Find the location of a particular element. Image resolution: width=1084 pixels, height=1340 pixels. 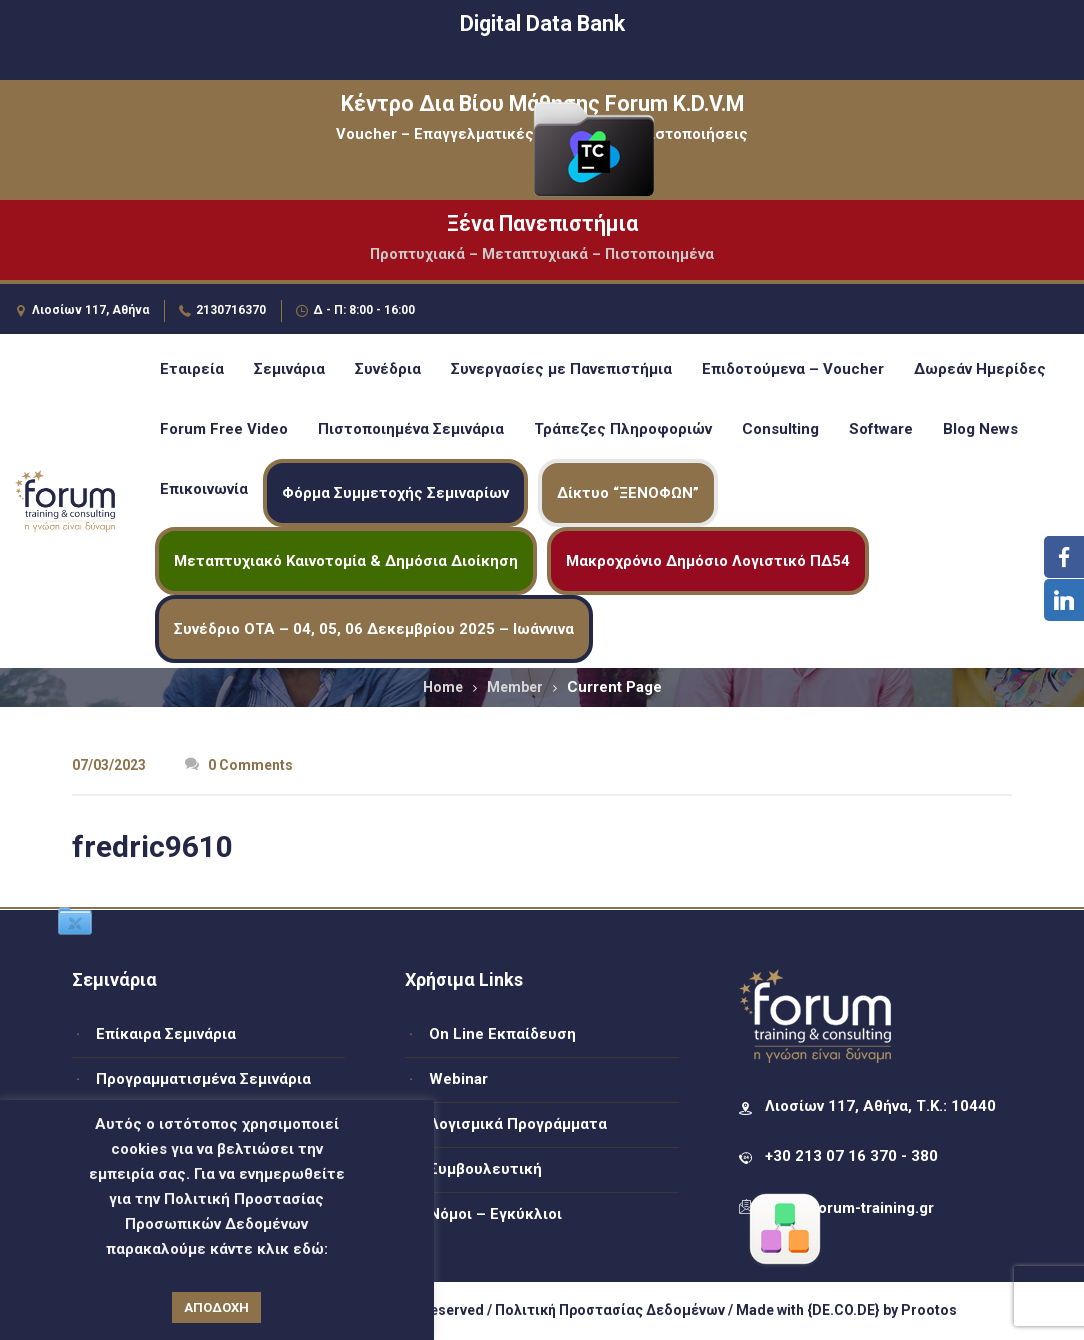

open GTK Node Editor application is located at coordinates (785, 1229).